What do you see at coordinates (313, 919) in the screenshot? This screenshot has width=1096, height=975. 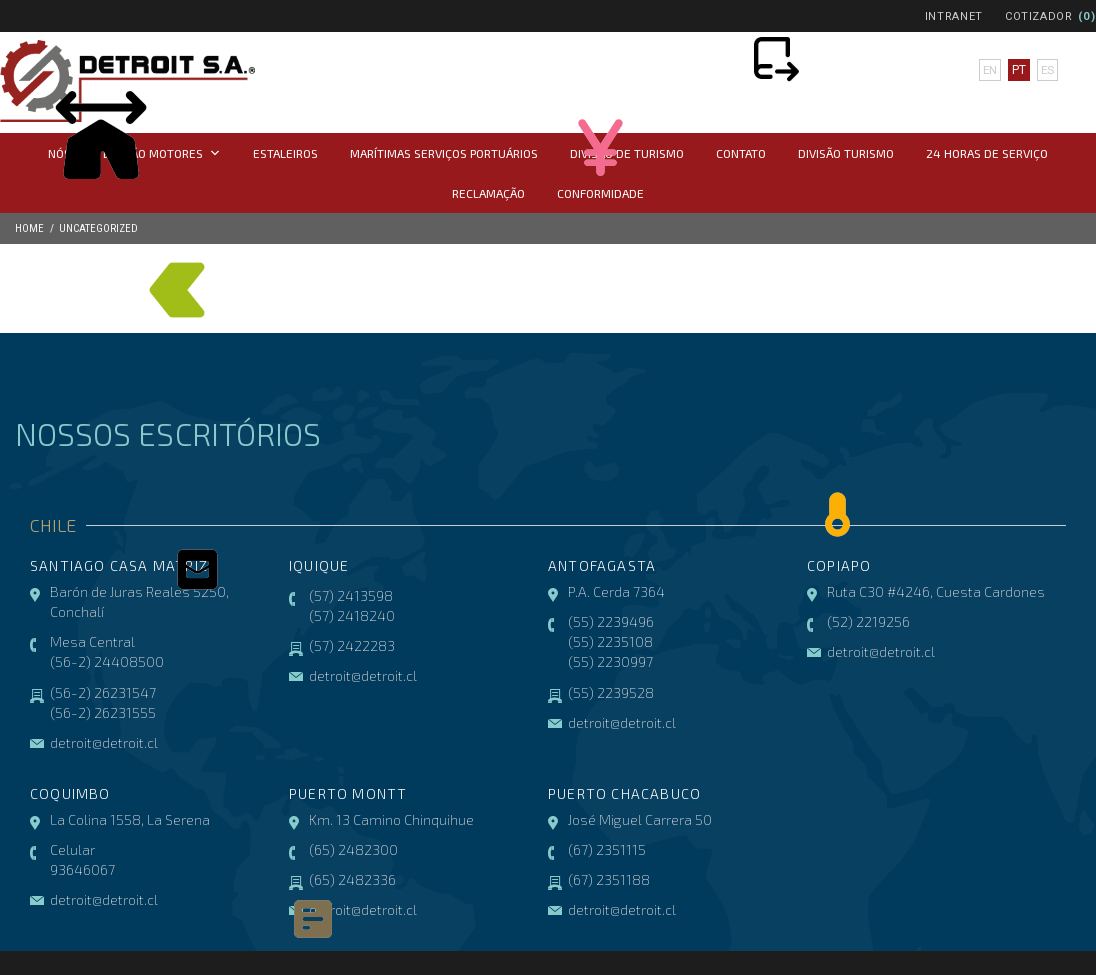 I see `view poll or survey results` at bounding box center [313, 919].